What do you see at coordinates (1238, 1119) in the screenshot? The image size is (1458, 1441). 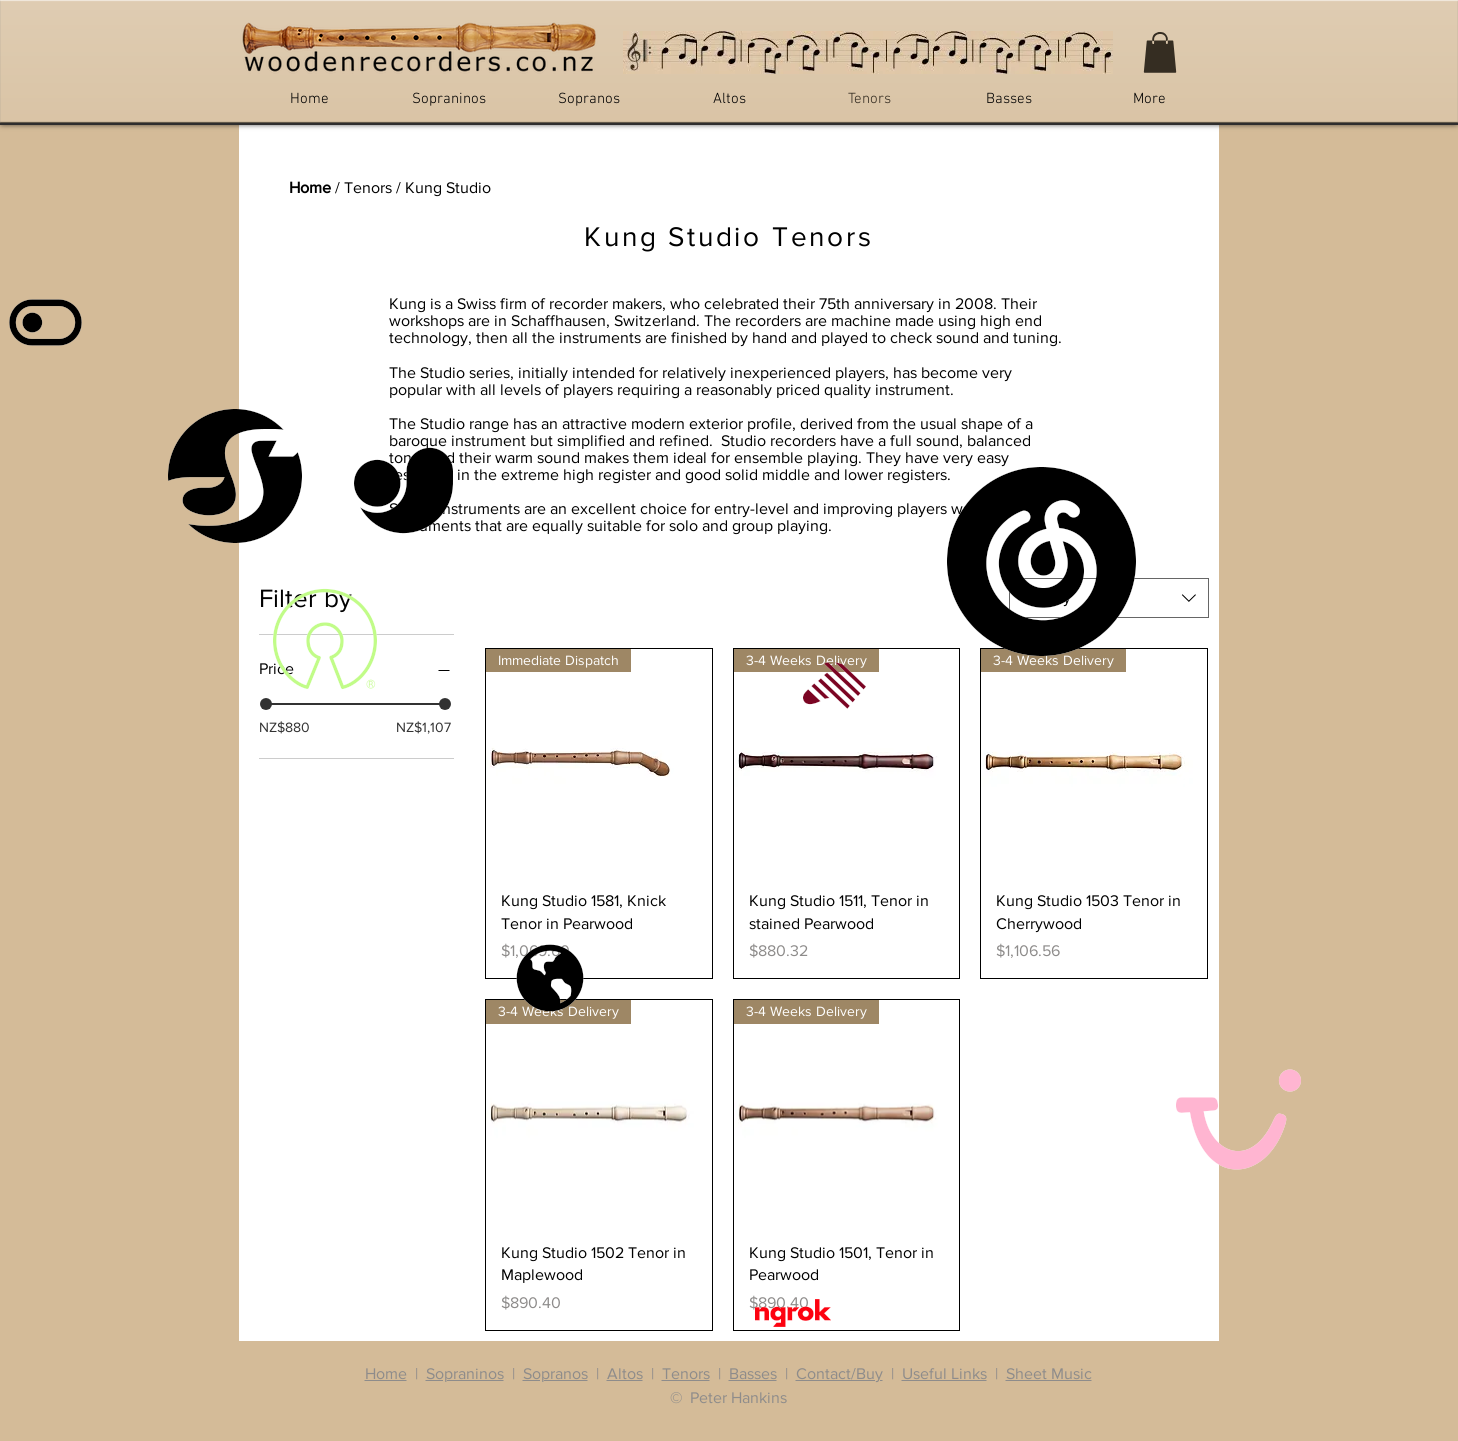 I see `TUI travel company logo` at bounding box center [1238, 1119].